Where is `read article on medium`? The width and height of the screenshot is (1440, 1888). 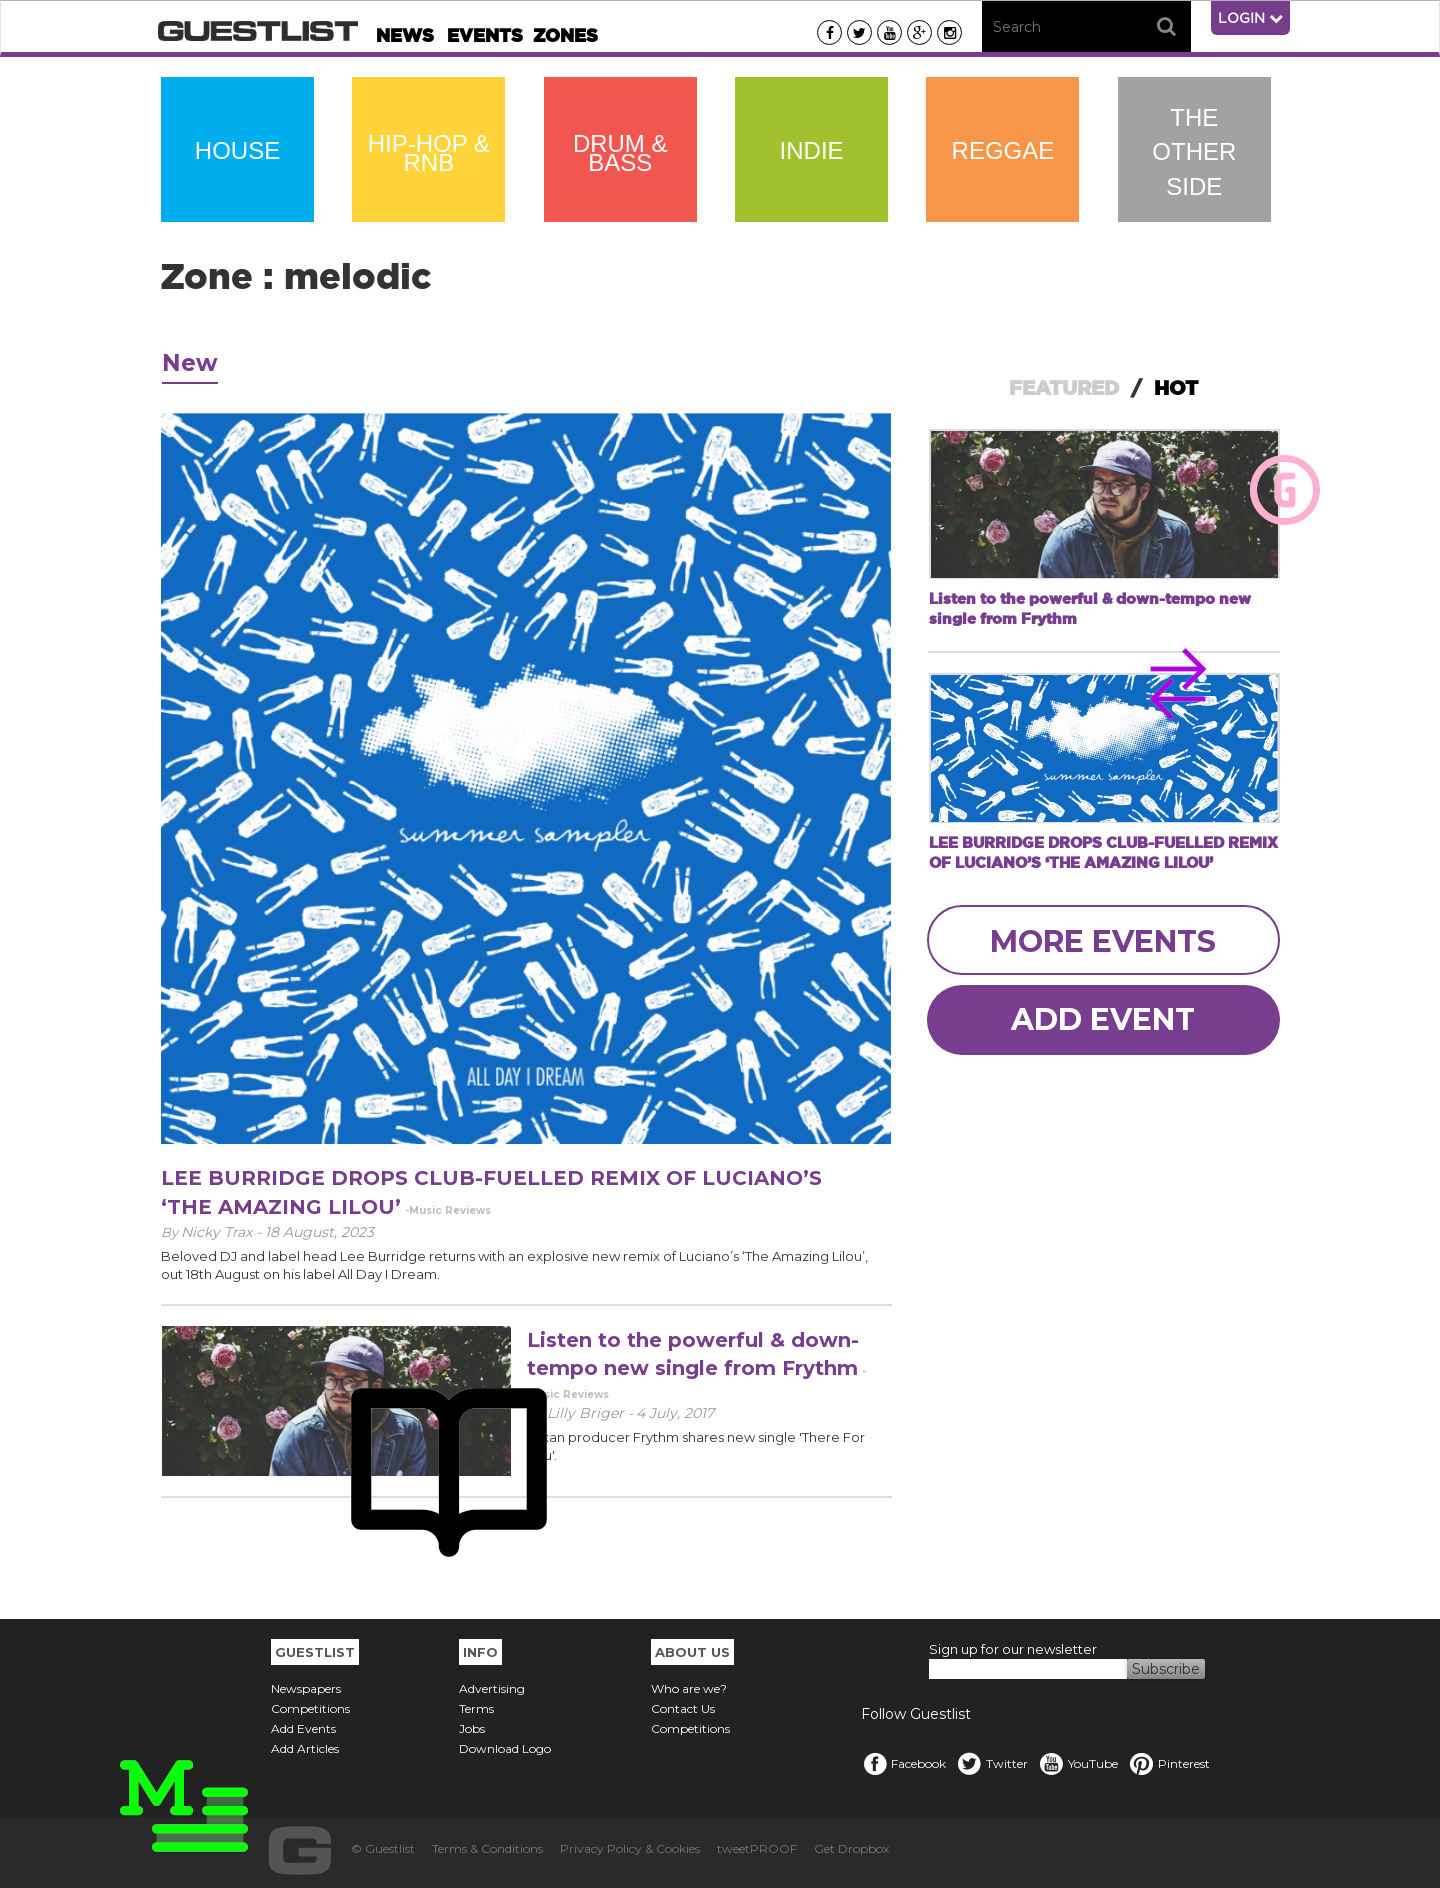
read article on medium is located at coordinates (184, 1806).